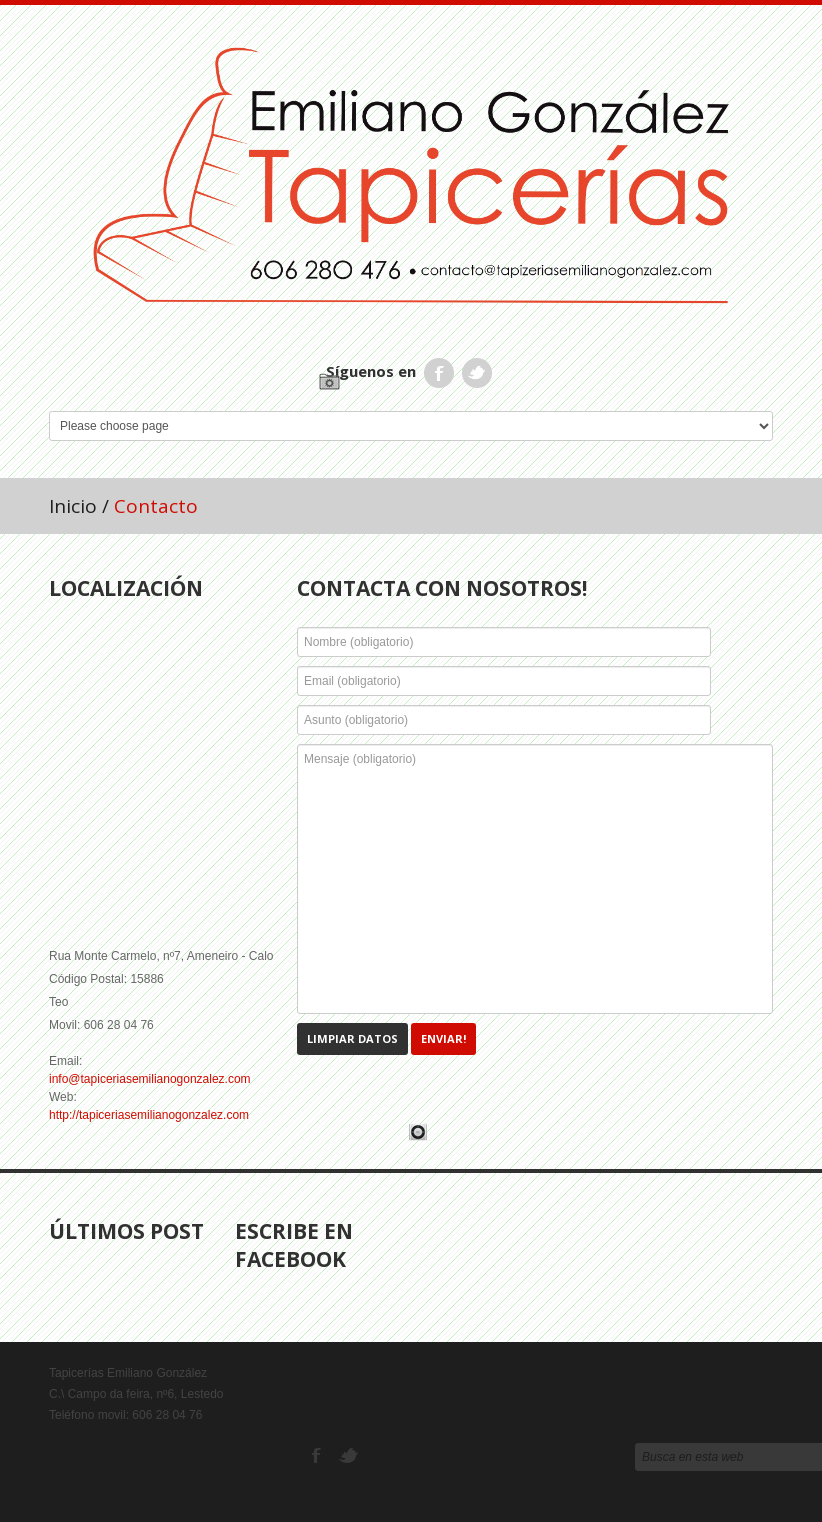 The image size is (822, 1522). What do you see at coordinates (418, 1132) in the screenshot?
I see `iPod shuffle device connected` at bounding box center [418, 1132].